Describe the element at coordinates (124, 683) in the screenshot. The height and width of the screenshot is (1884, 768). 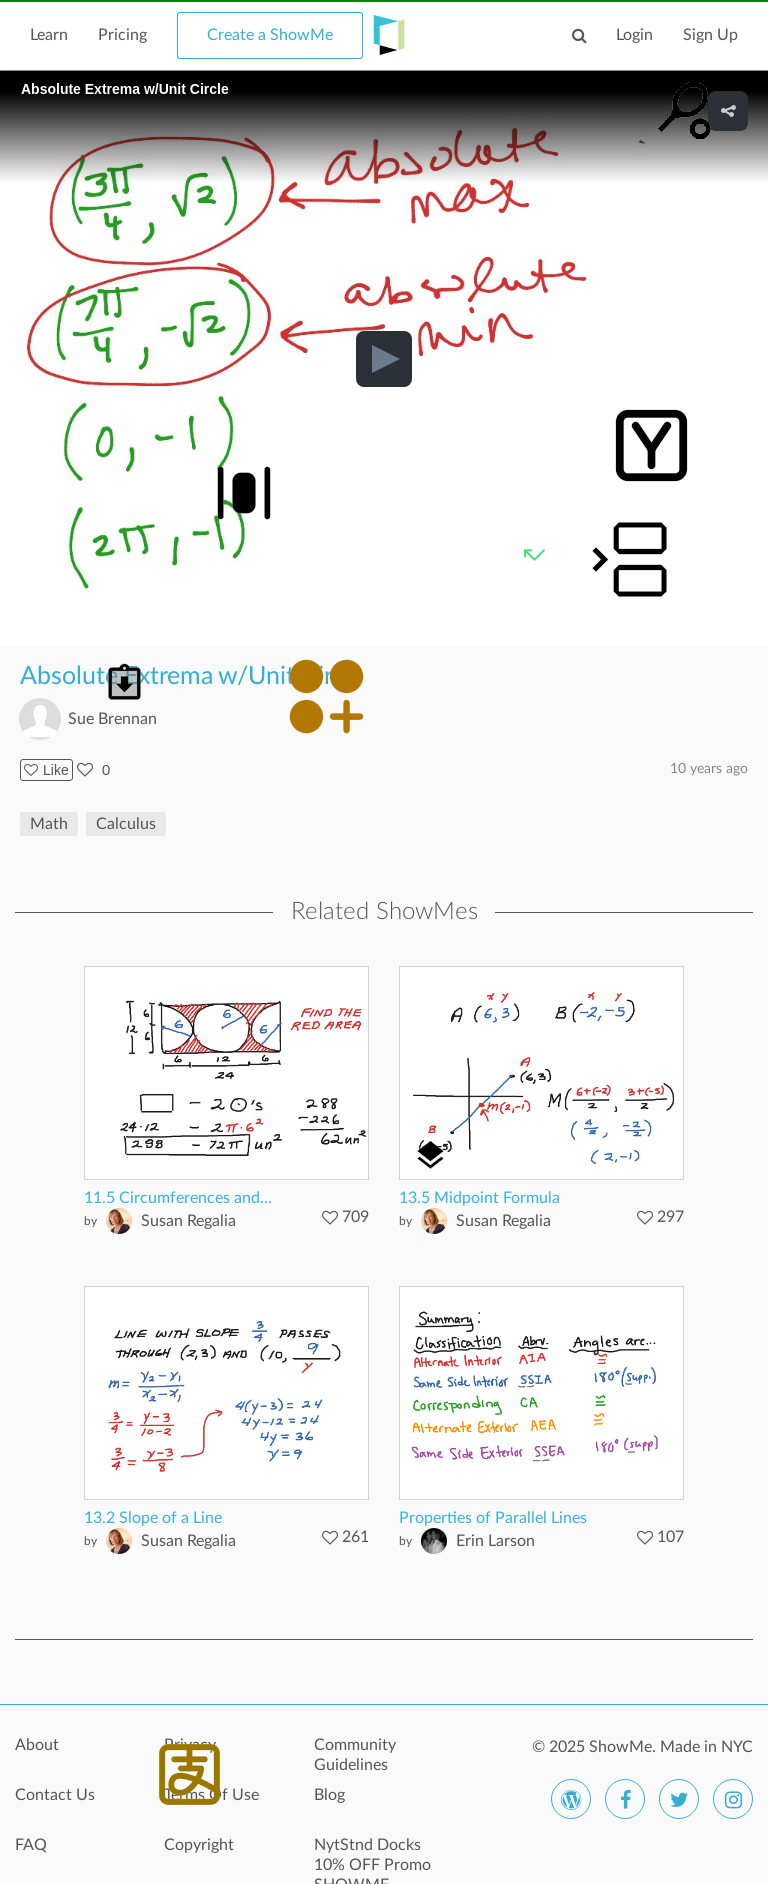
I see `download or receive an assignment` at that location.